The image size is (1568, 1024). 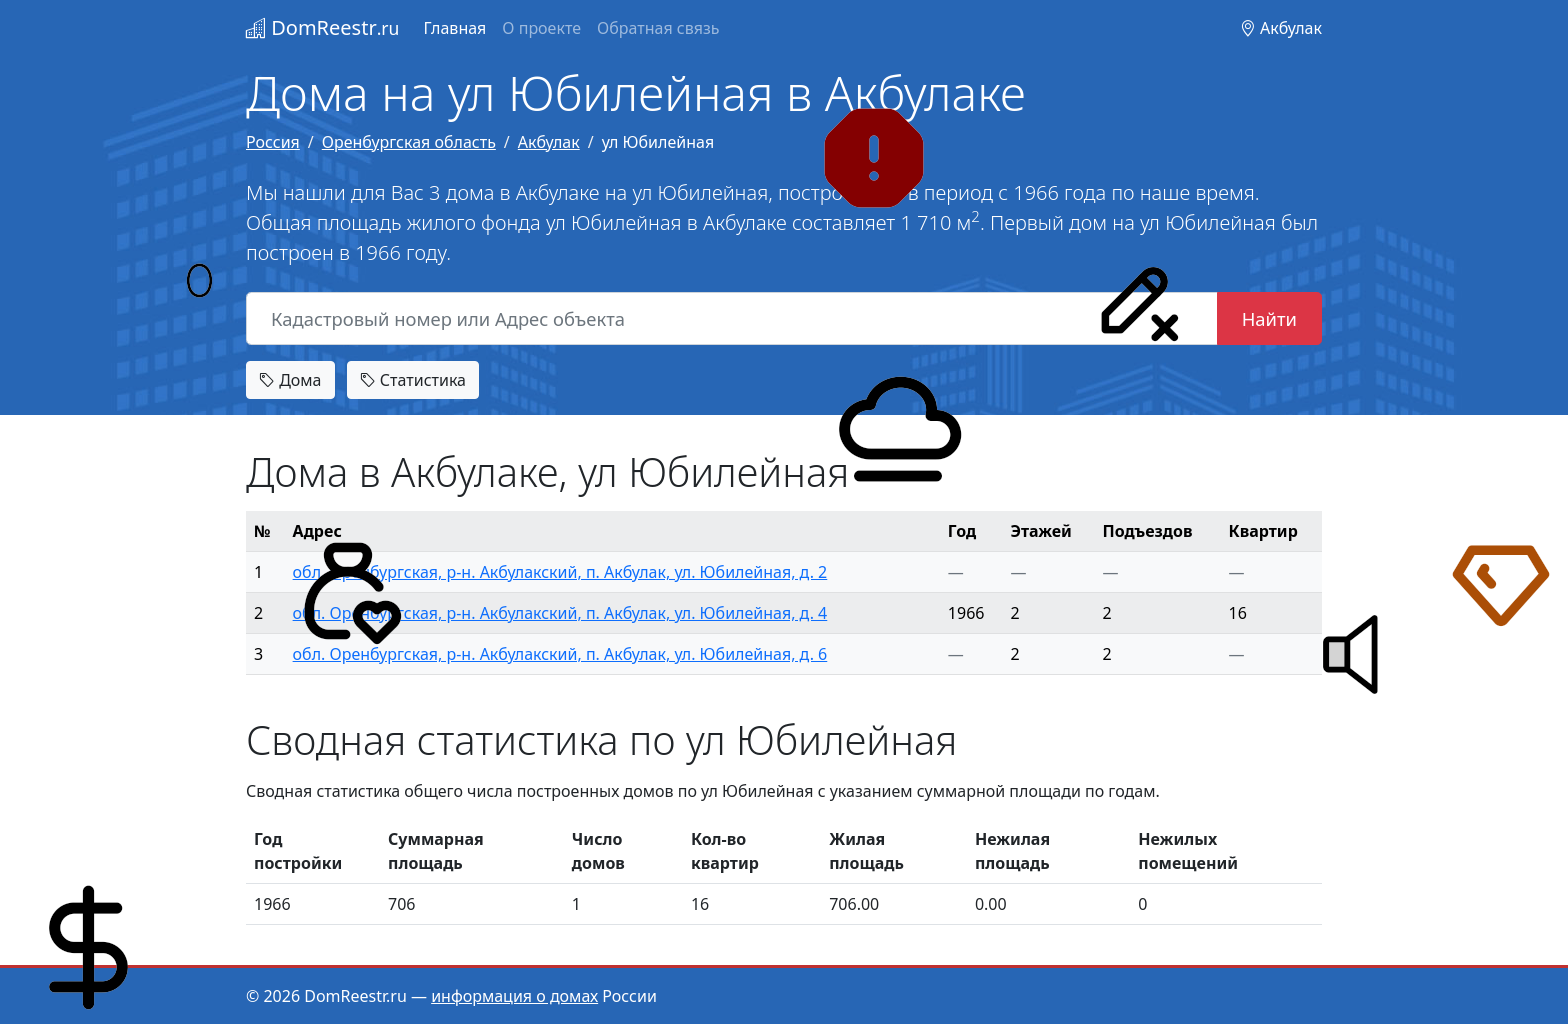 I want to click on indicates a critical error or warning, so click(x=874, y=158).